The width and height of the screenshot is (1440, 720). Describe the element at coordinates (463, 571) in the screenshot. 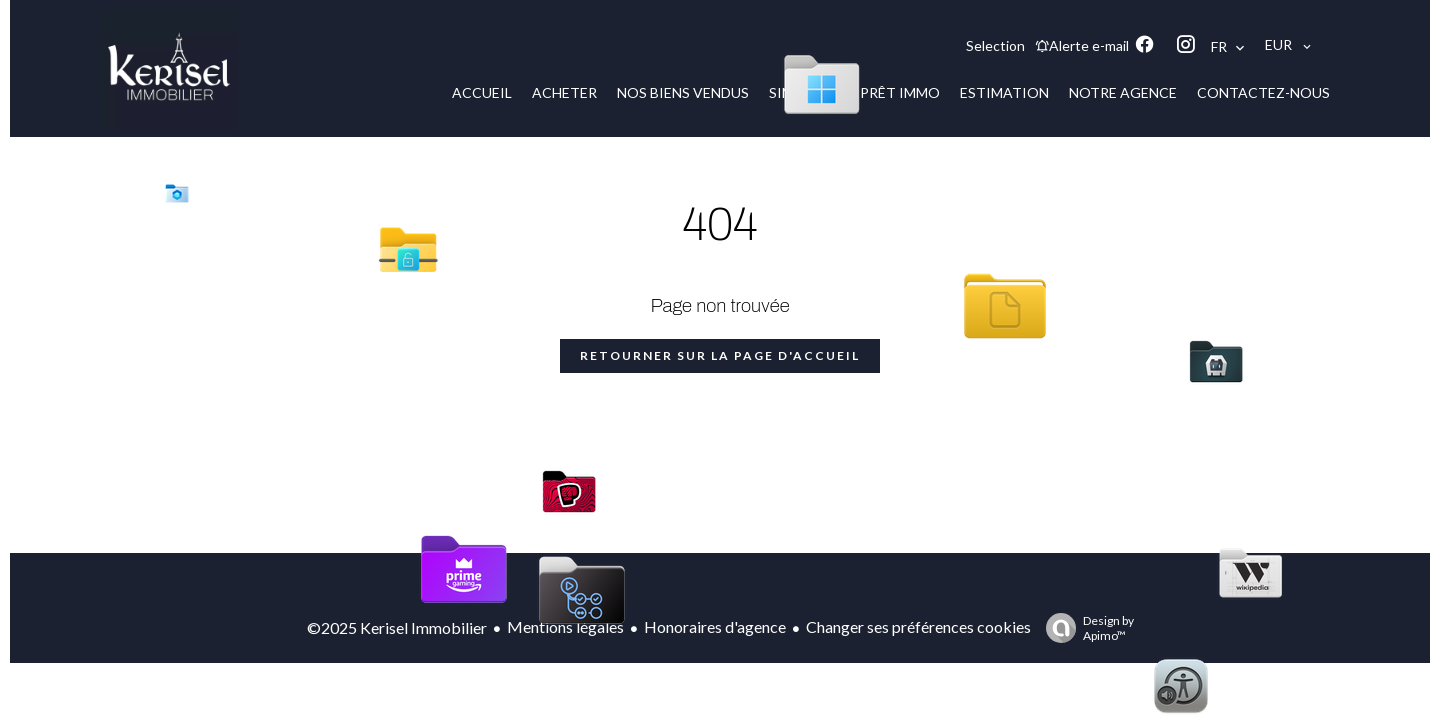

I see `open prime gaming folder` at that location.